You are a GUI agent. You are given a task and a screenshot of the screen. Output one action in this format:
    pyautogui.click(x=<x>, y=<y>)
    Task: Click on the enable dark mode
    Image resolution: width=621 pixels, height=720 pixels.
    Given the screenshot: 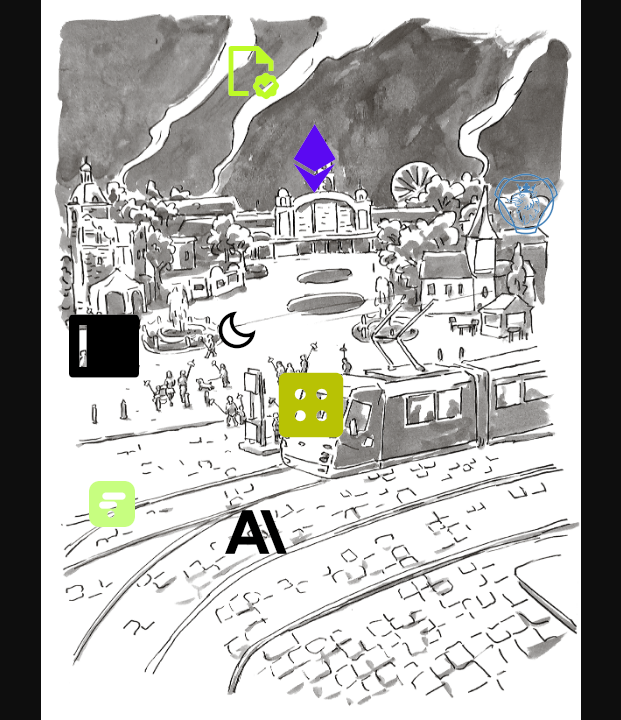 What is the action you would take?
    pyautogui.click(x=237, y=330)
    